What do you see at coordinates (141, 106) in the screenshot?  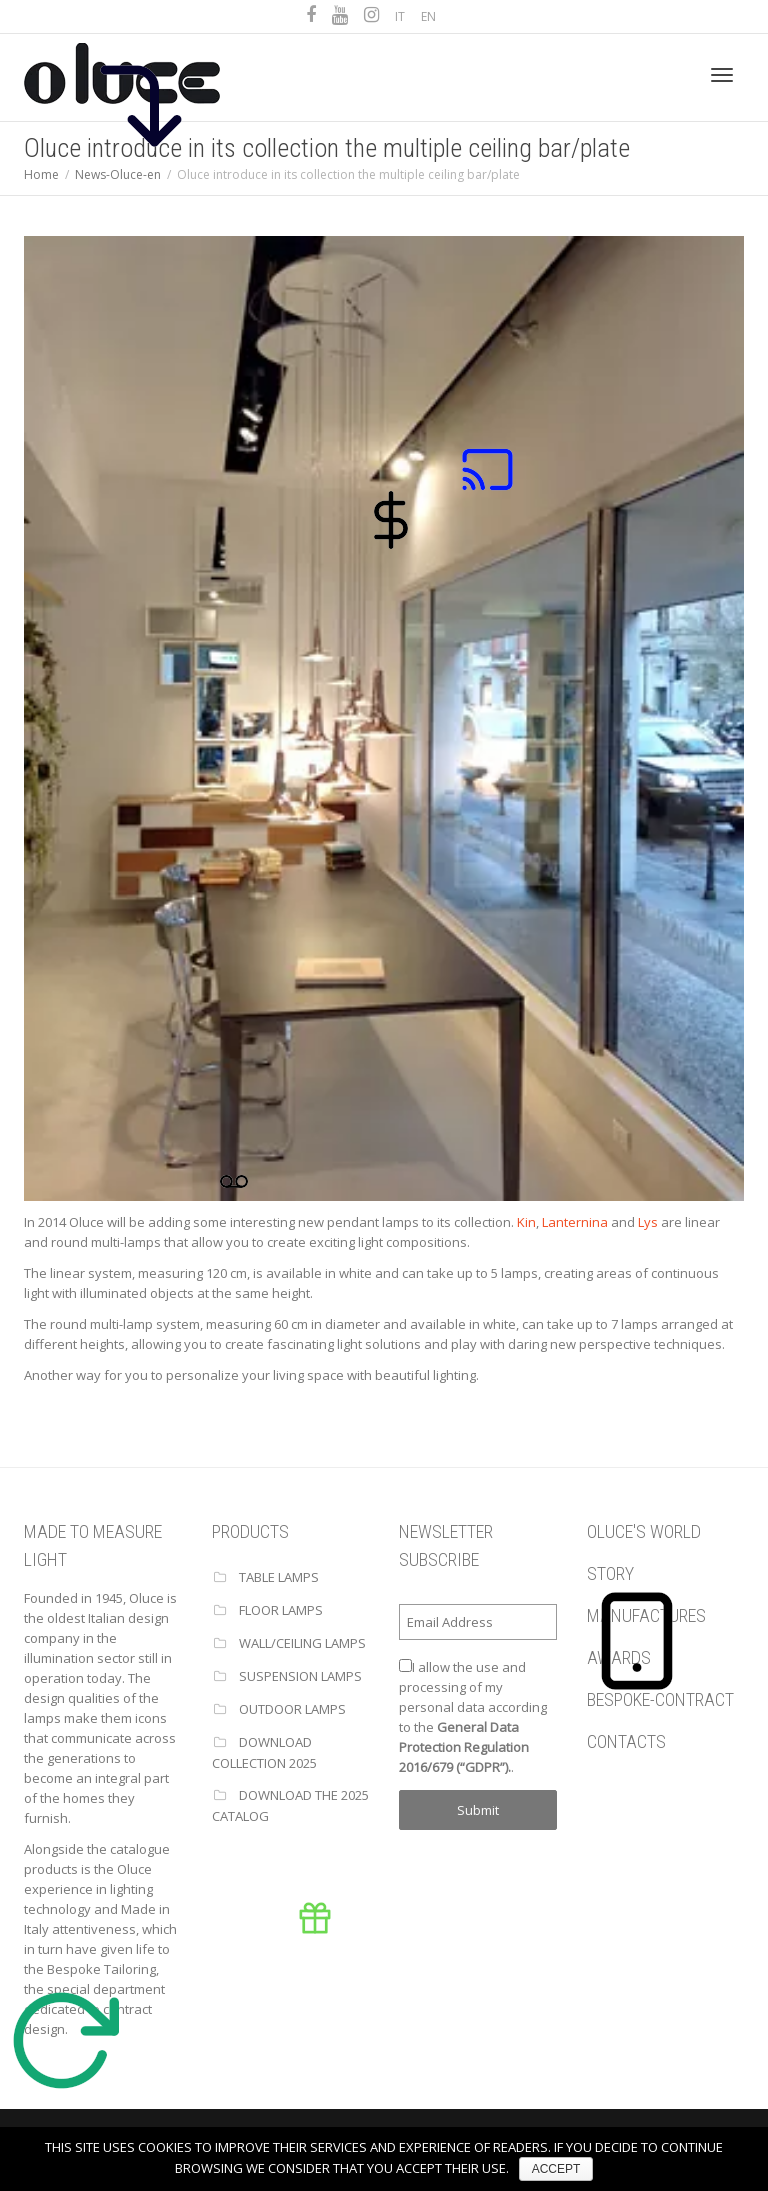 I see `move item to the right and down` at bounding box center [141, 106].